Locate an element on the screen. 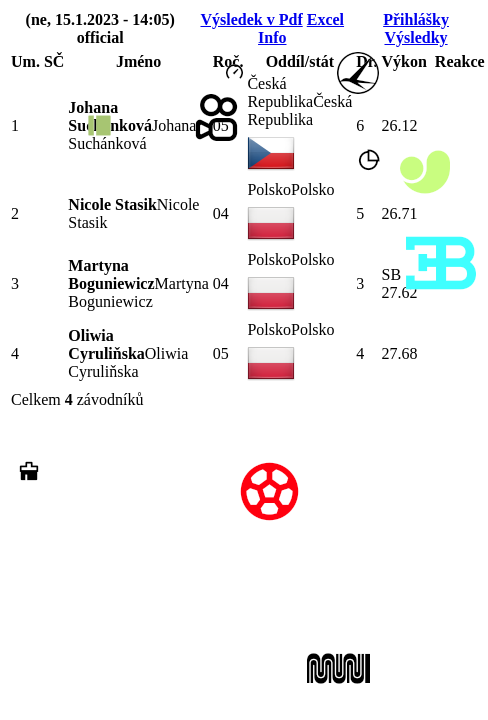 The width and height of the screenshot is (488, 720). san francisco municipal railway (muni) logo is located at coordinates (338, 668).